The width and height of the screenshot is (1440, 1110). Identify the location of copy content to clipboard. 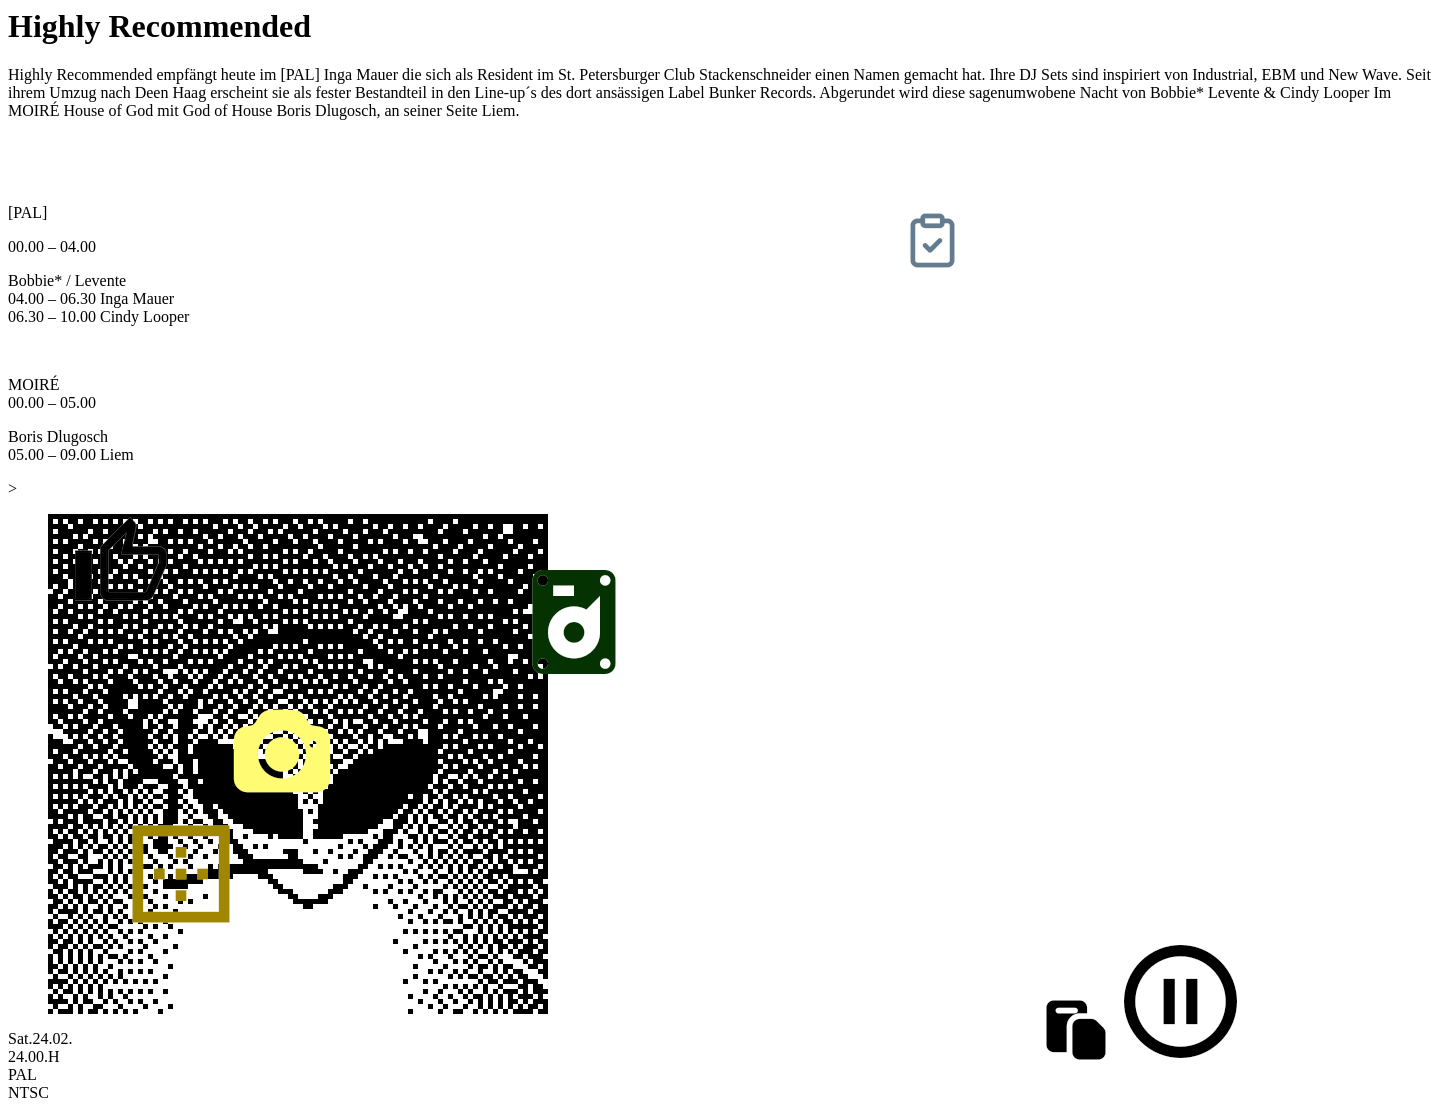
(1076, 1030).